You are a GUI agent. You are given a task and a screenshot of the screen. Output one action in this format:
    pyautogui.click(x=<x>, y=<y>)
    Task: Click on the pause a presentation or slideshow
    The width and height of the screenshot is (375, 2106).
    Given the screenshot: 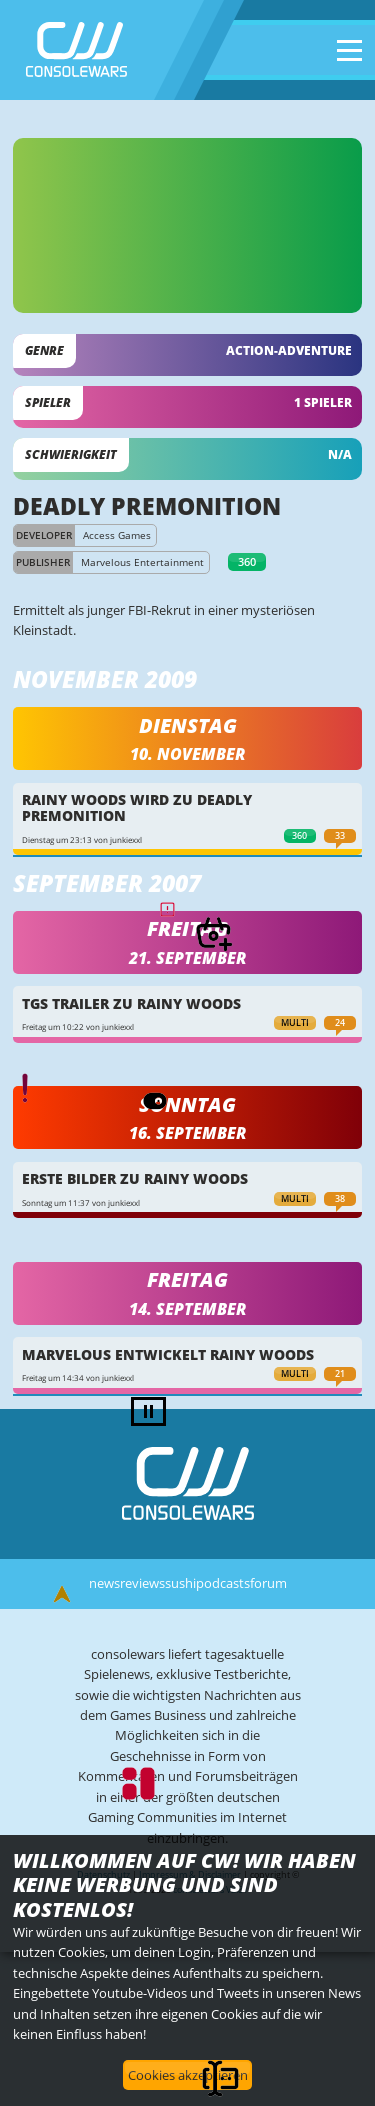 What is the action you would take?
    pyautogui.click(x=148, y=1411)
    